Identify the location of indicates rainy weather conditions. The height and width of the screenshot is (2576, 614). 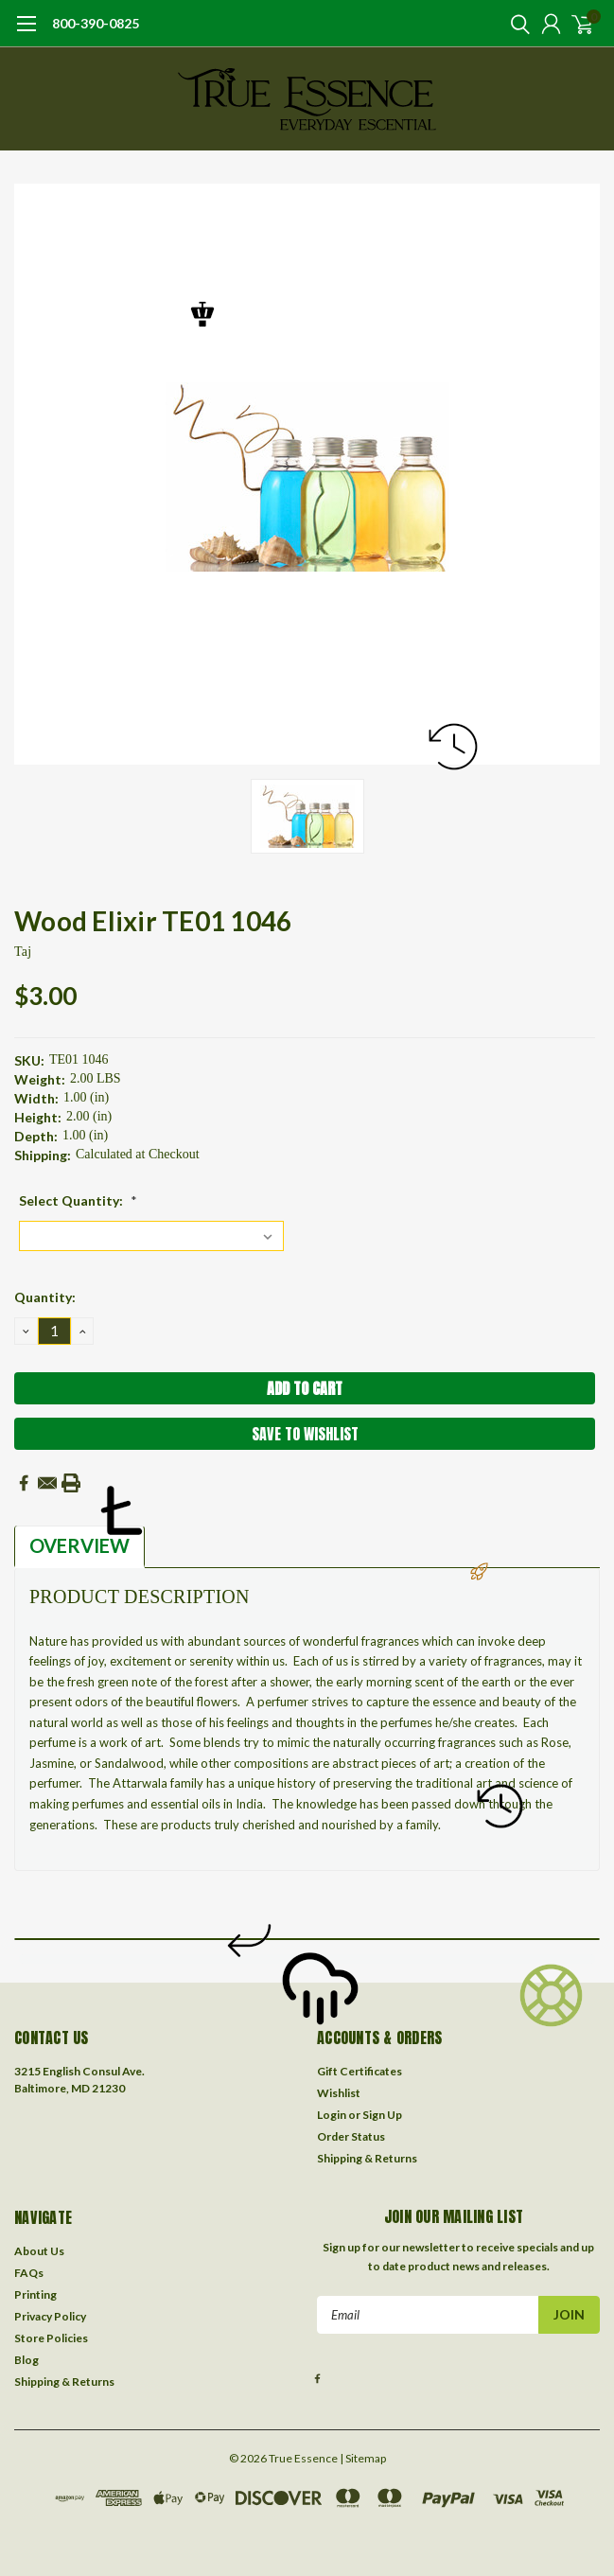
(320, 1986).